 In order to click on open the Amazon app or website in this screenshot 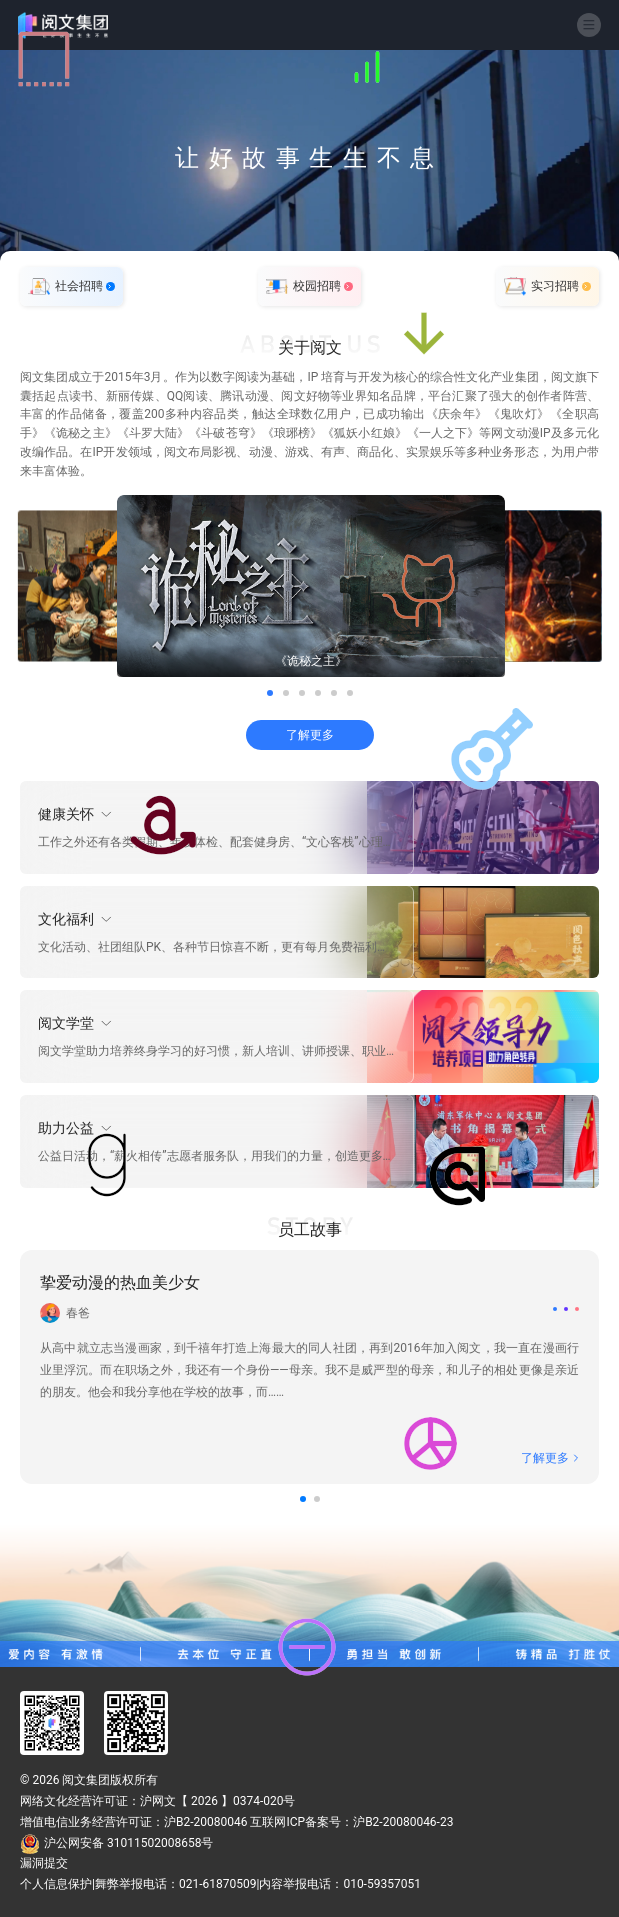, I will do `click(161, 824)`.